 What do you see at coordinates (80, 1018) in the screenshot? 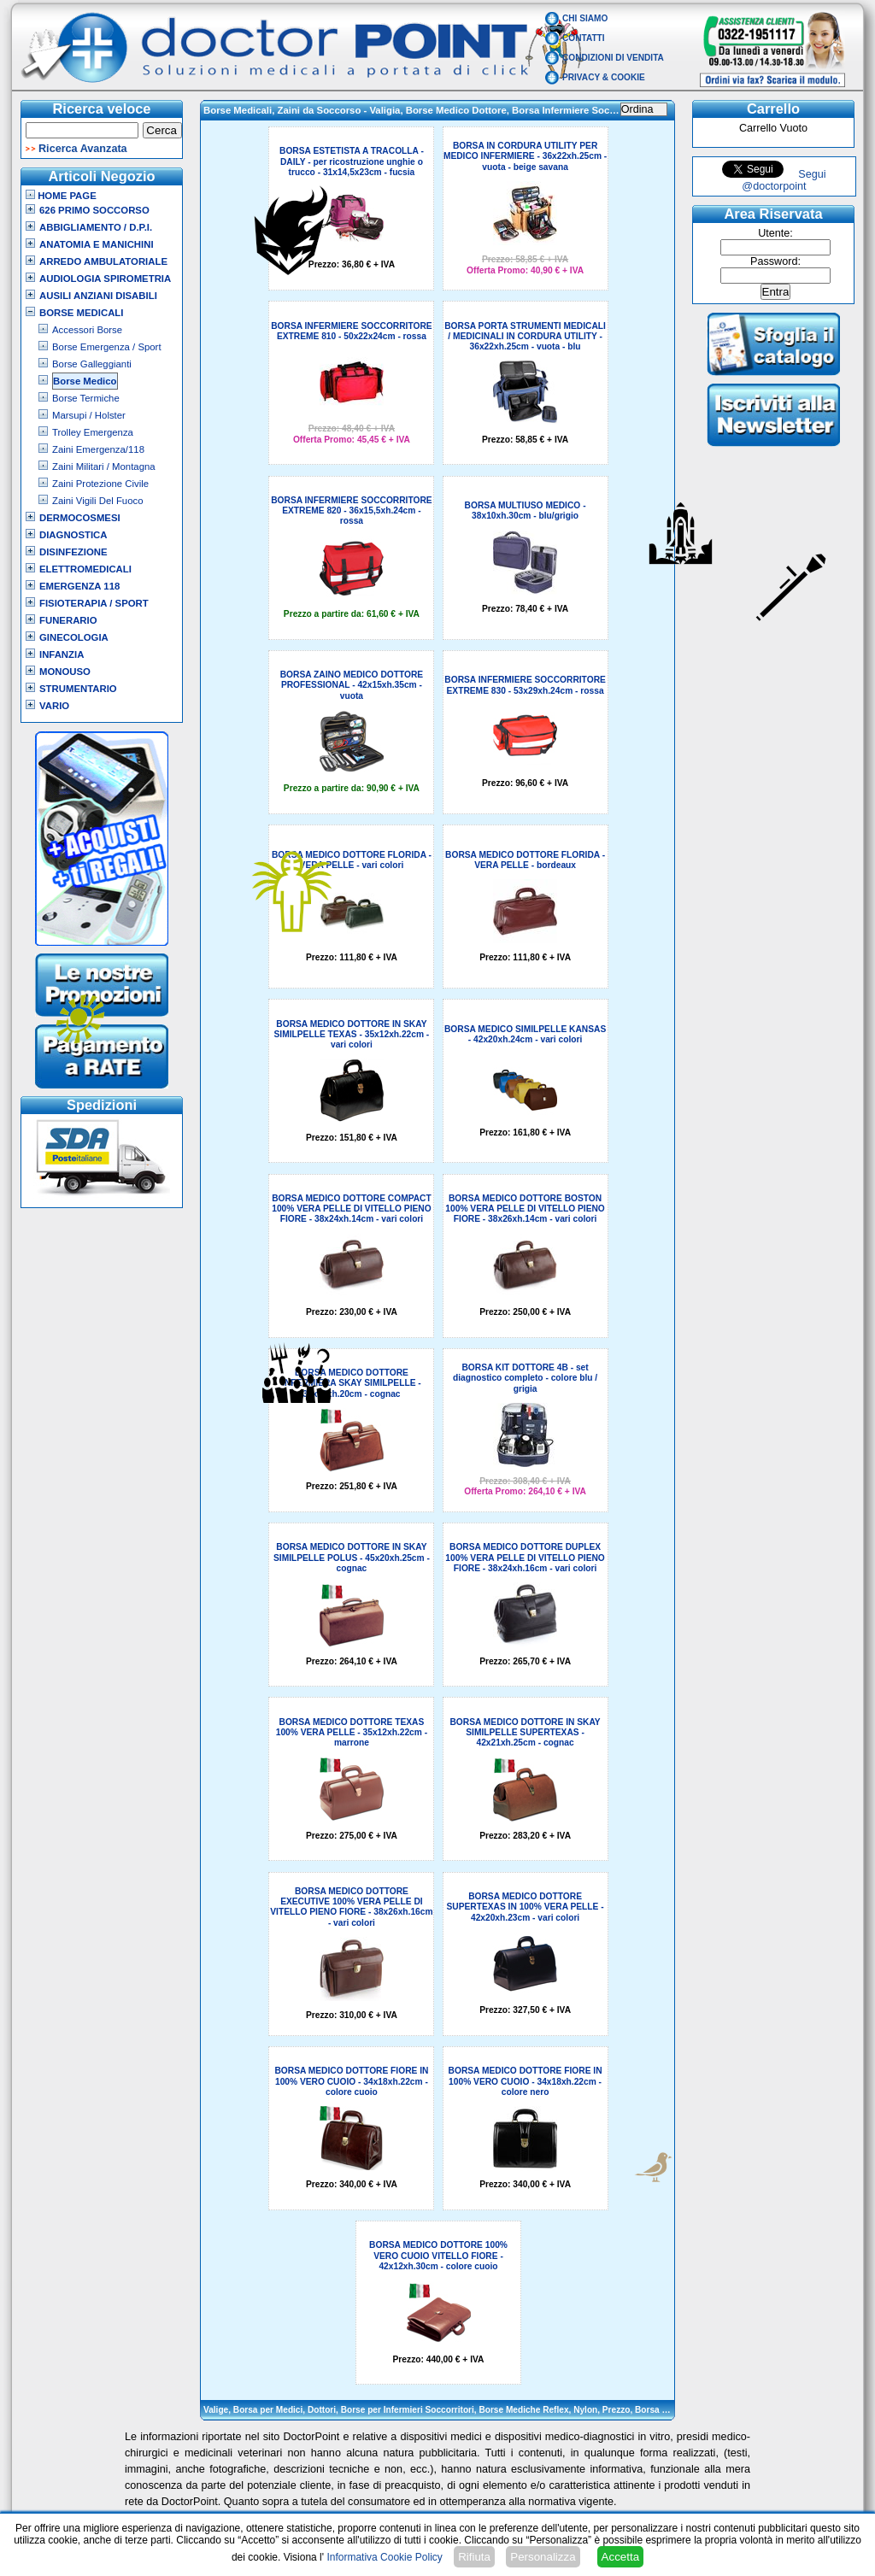
I see `indicates a solar or radiant energy ability` at bounding box center [80, 1018].